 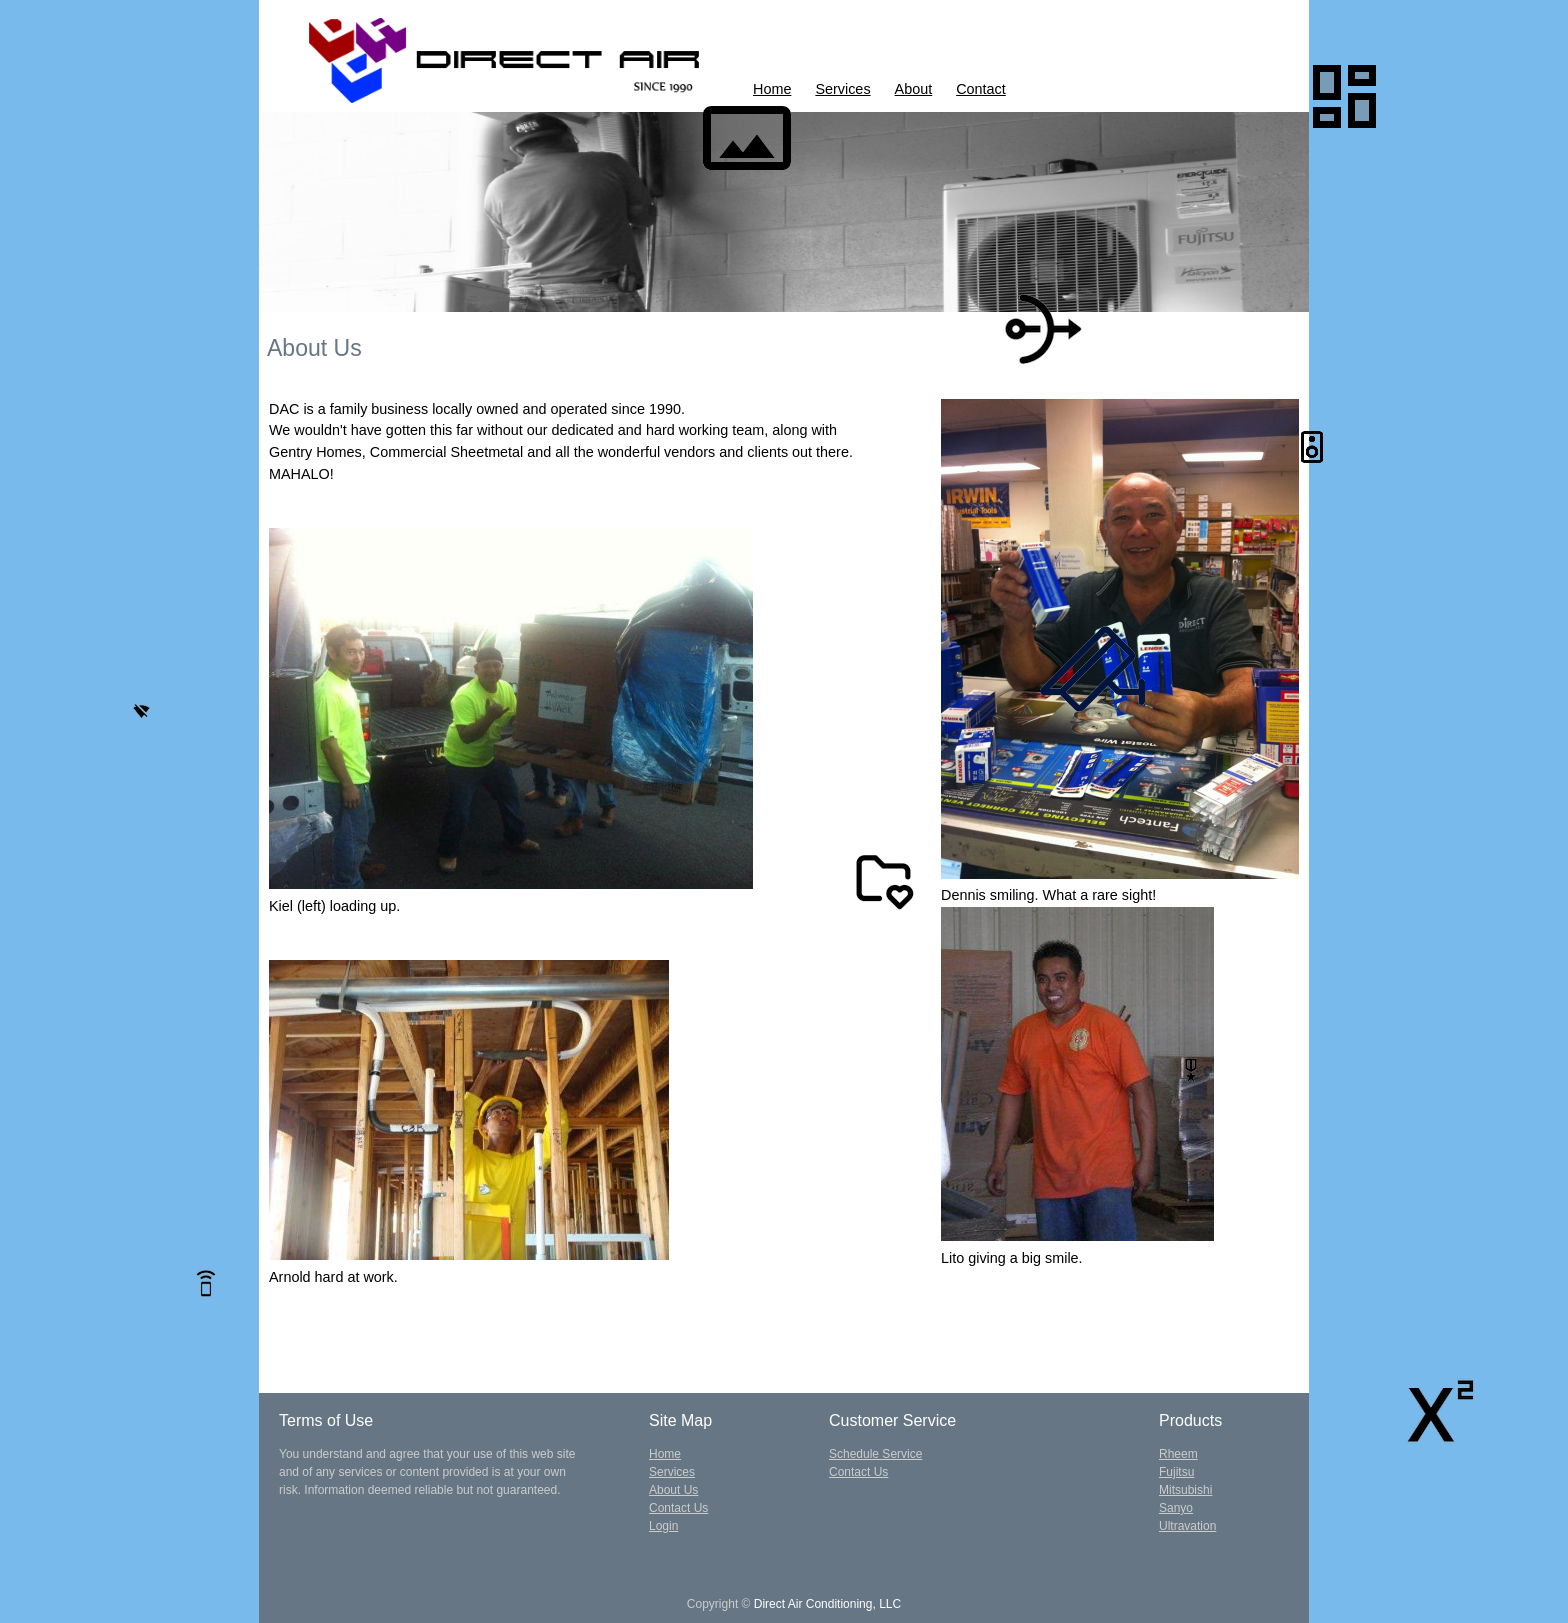 I want to click on access your dashboard overview, so click(x=1344, y=96).